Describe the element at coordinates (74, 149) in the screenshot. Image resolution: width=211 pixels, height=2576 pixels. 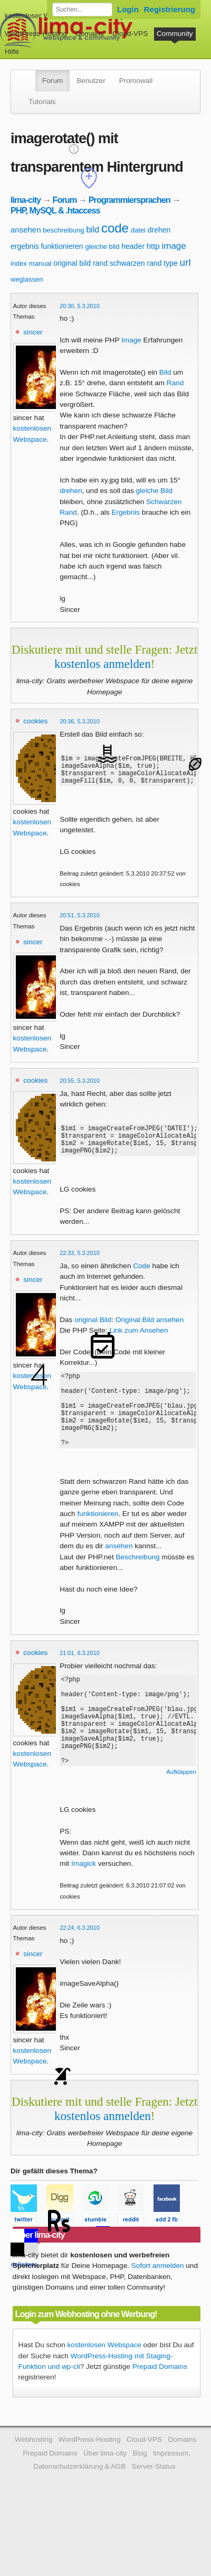
I see `access more options or actions` at that location.